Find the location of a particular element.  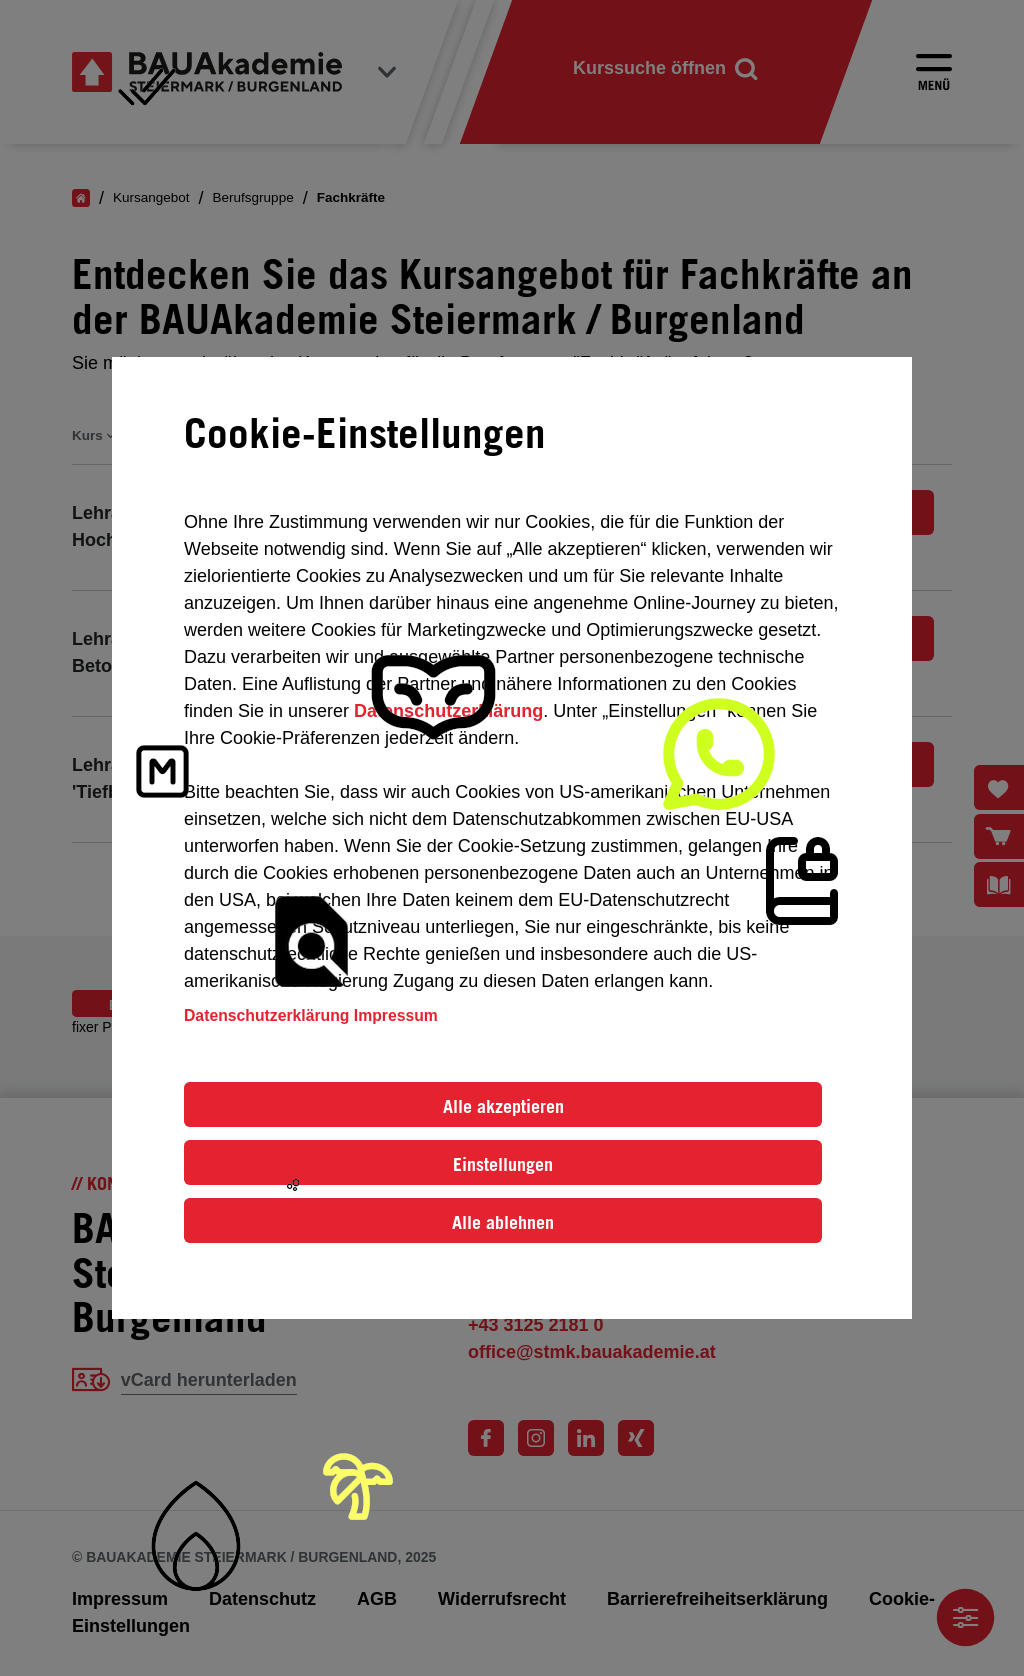

browse tropical or beach vacation destinations is located at coordinates (358, 1485).